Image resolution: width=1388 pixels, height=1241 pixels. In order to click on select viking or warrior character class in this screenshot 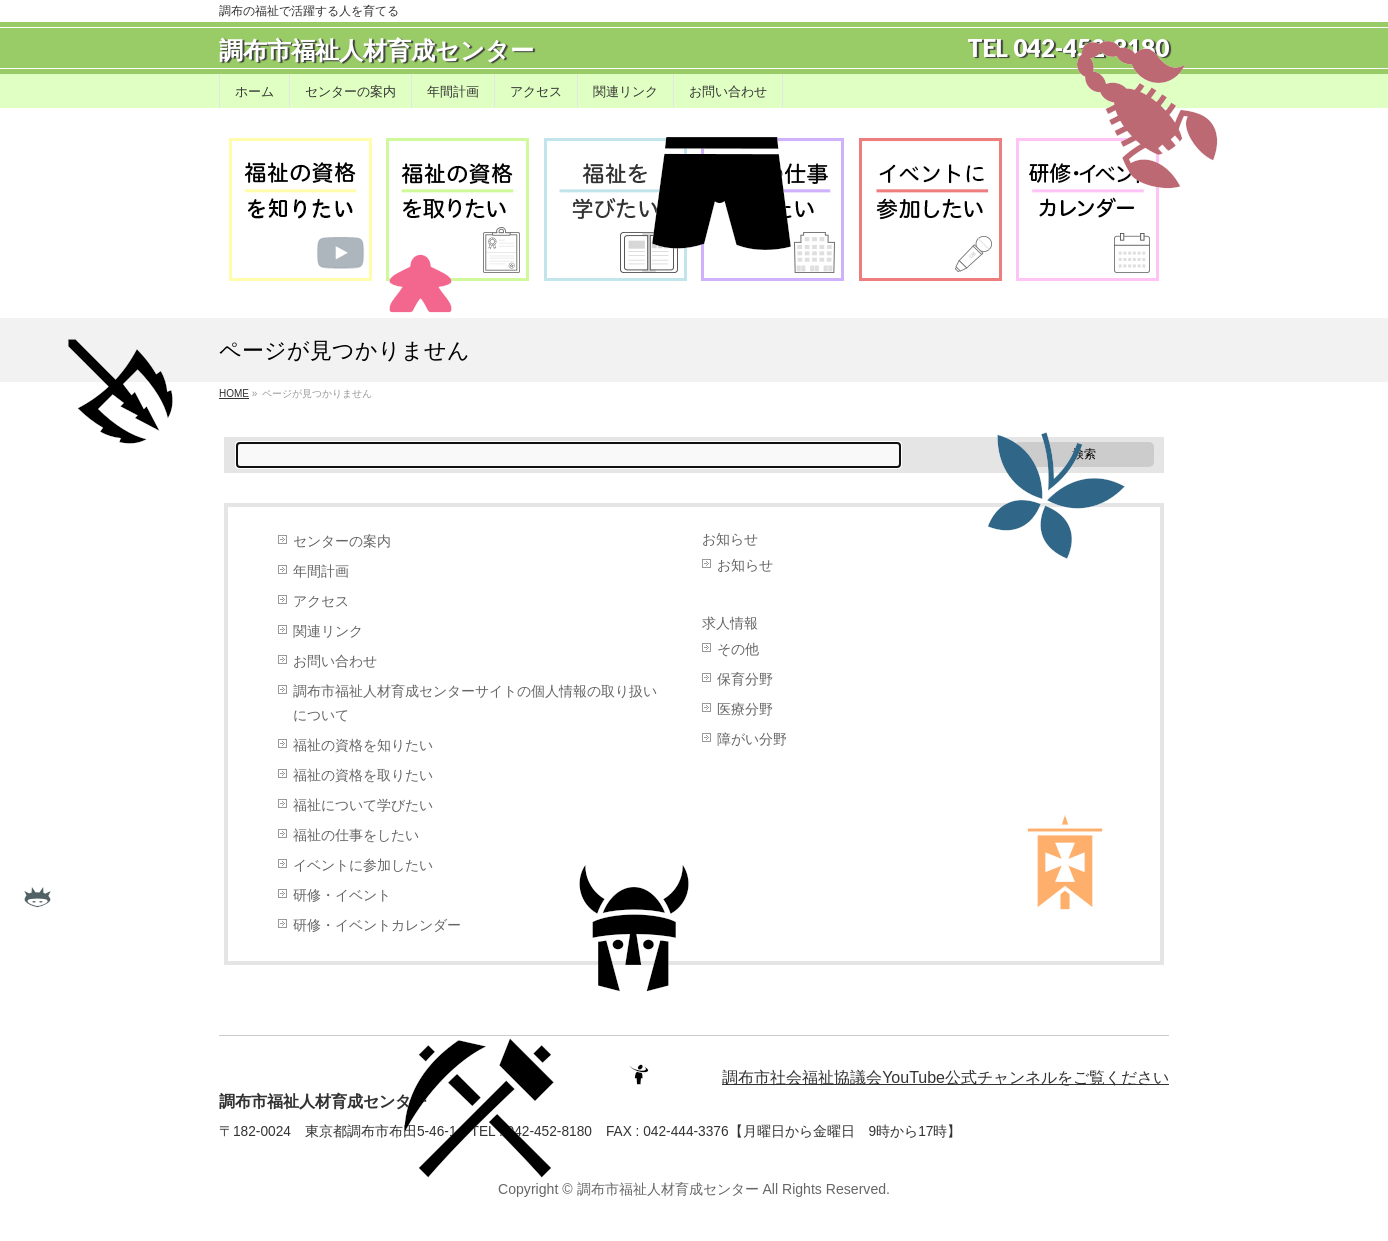, I will do `click(635, 928)`.